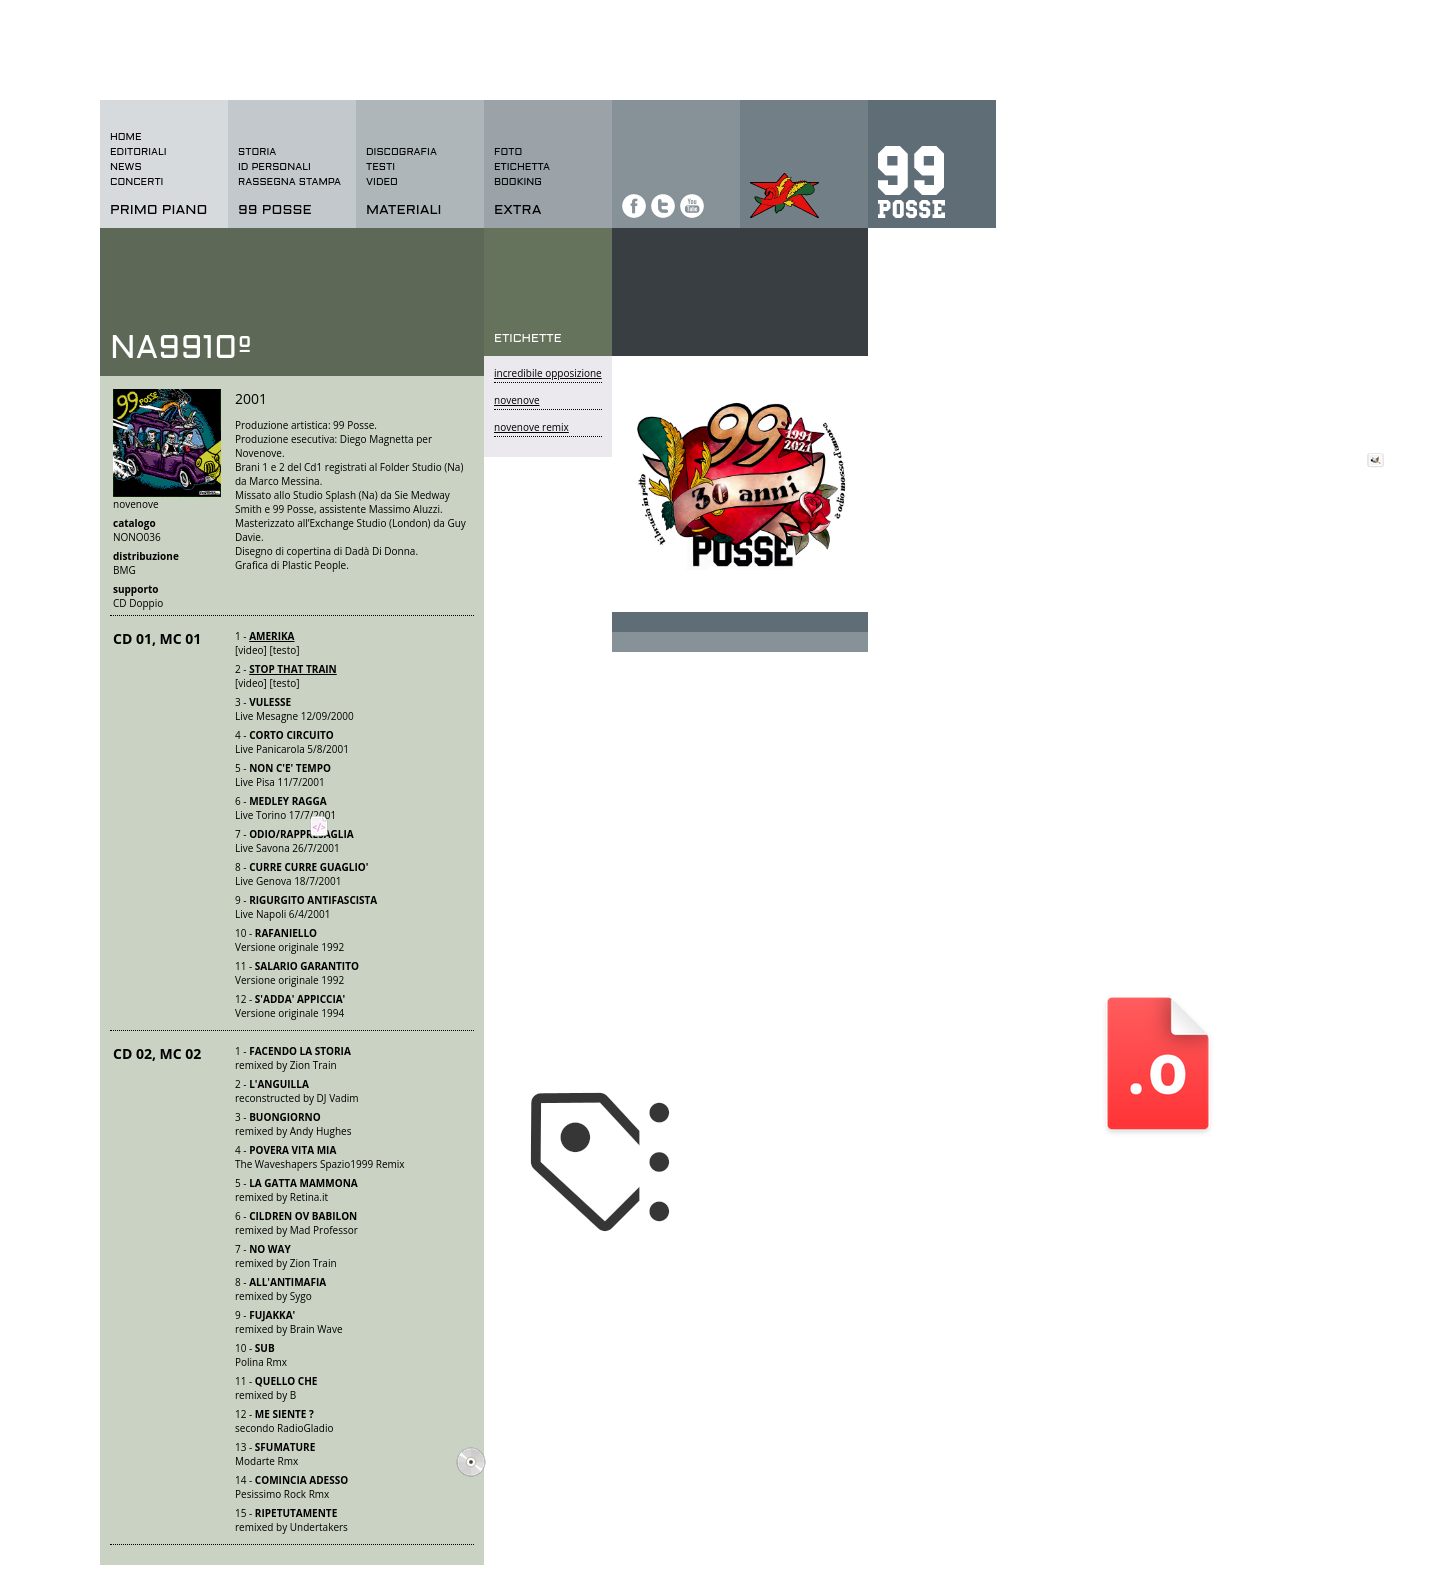  What do you see at coordinates (600, 1162) in the screenshot?
I see `view or manage music tags` at bounding box center [600, 1162].